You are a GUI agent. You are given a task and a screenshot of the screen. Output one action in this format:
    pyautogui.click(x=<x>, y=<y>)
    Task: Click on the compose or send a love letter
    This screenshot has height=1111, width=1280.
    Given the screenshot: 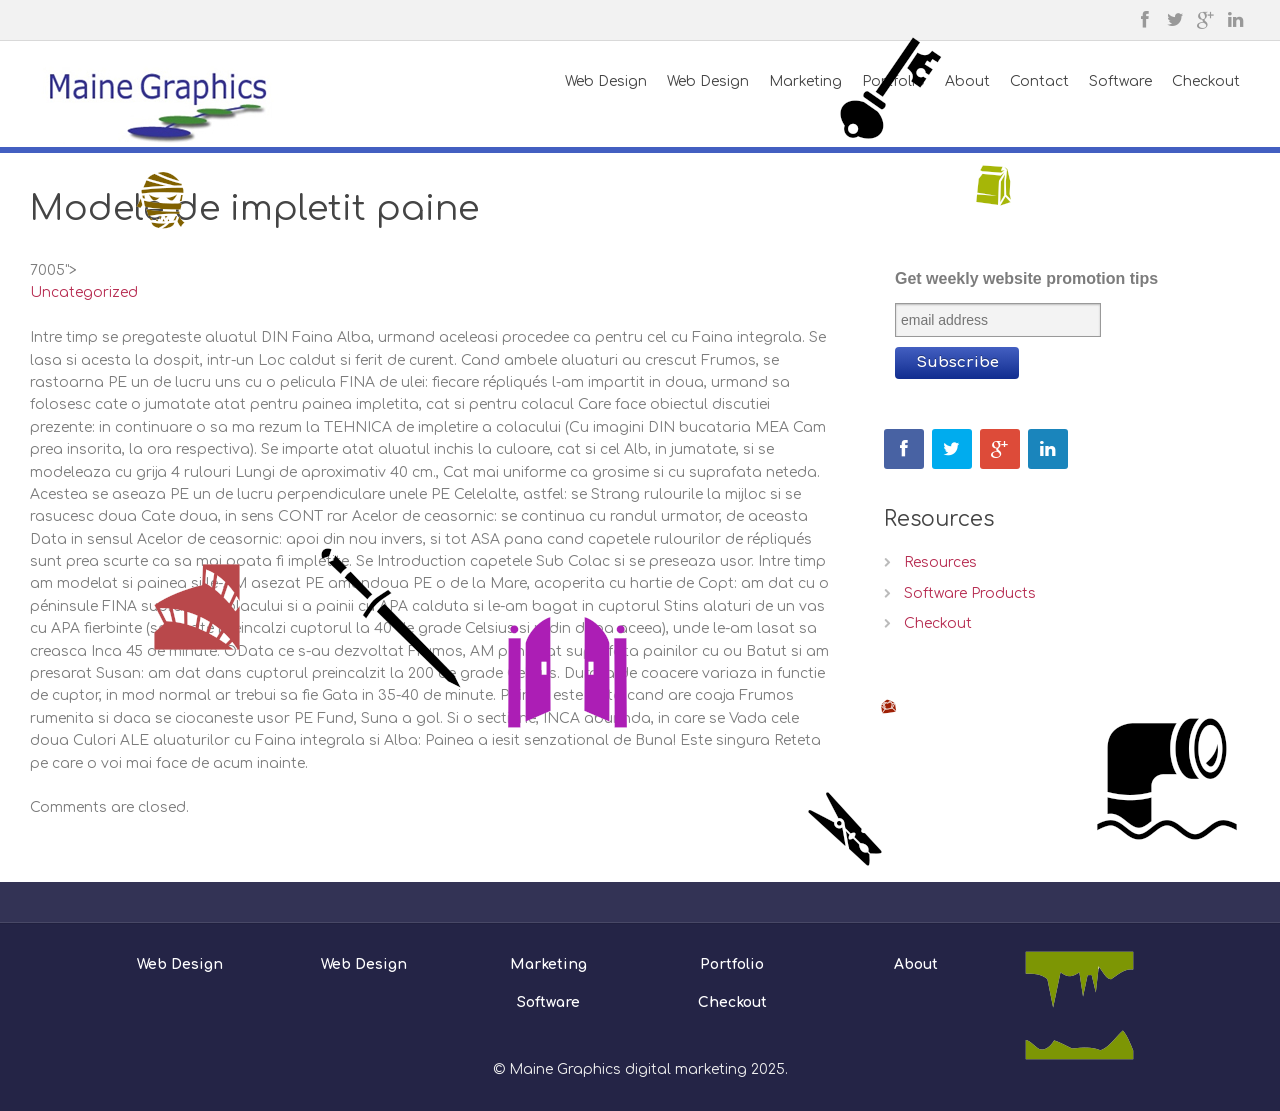 What is the action you would take?
    pyautogui.click(x=888, y=706)
    